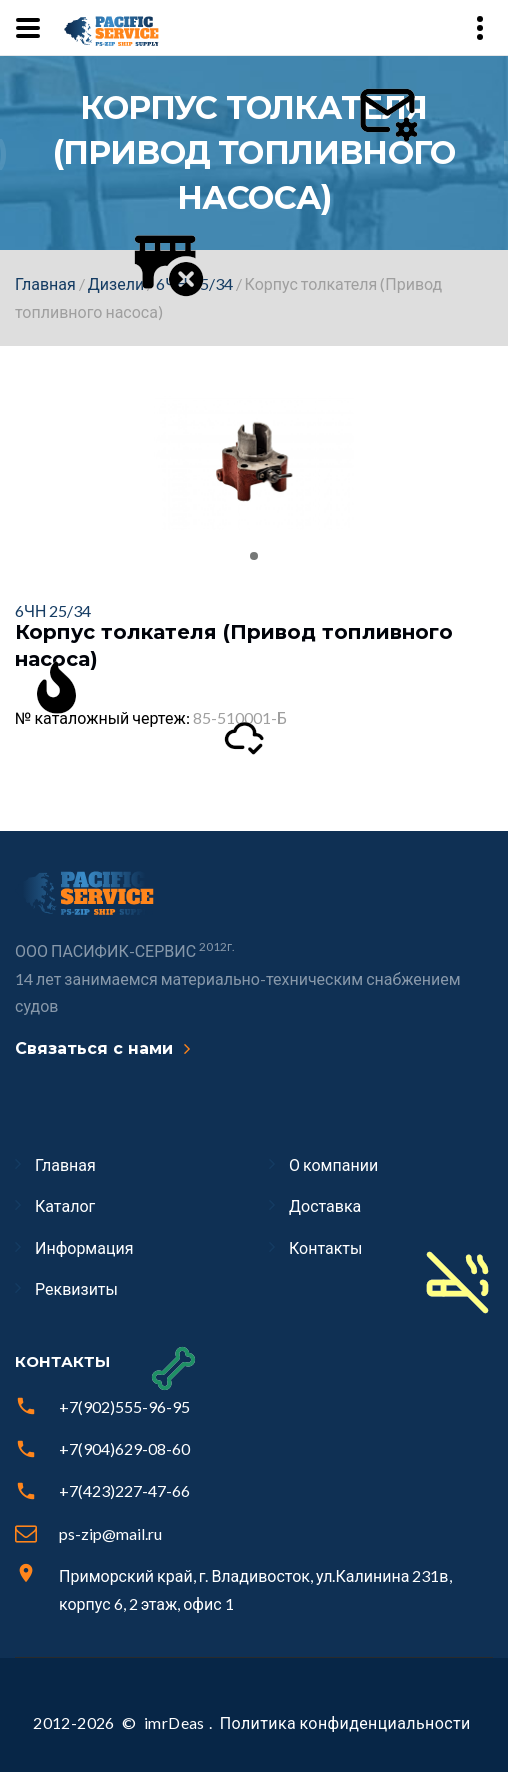 Image resolution: width=508 pixels, height=1772 pixels. Describe the element at coordinates (56, 687) in the screenshot. I see `indicates trending or hot content` at that location.